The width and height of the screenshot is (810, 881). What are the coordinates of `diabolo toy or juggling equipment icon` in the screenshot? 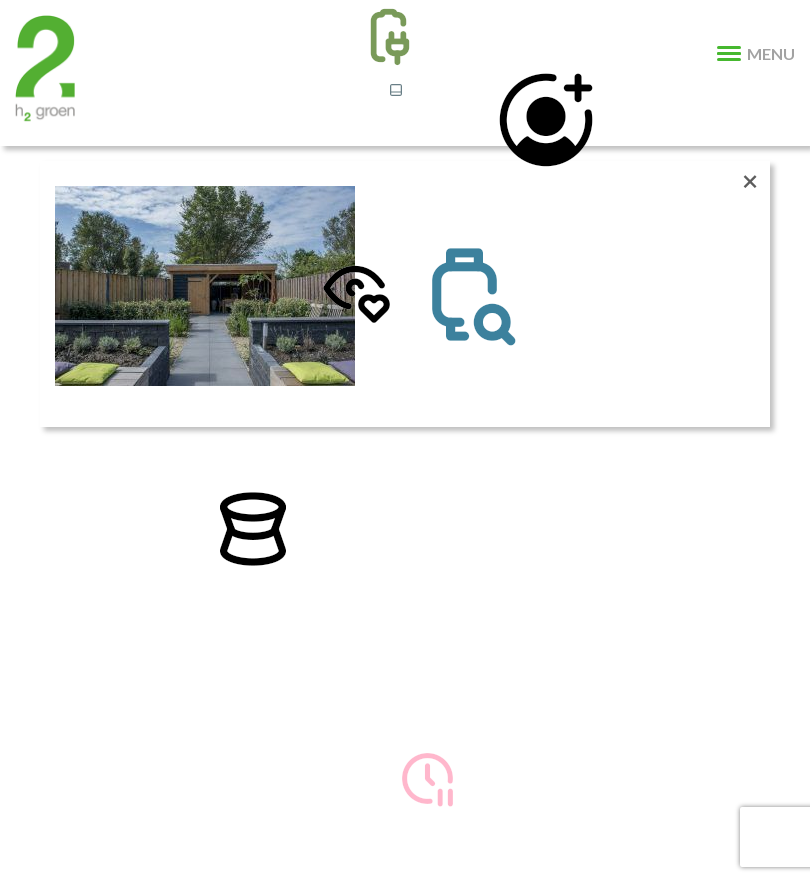 It's located at (253, 529).